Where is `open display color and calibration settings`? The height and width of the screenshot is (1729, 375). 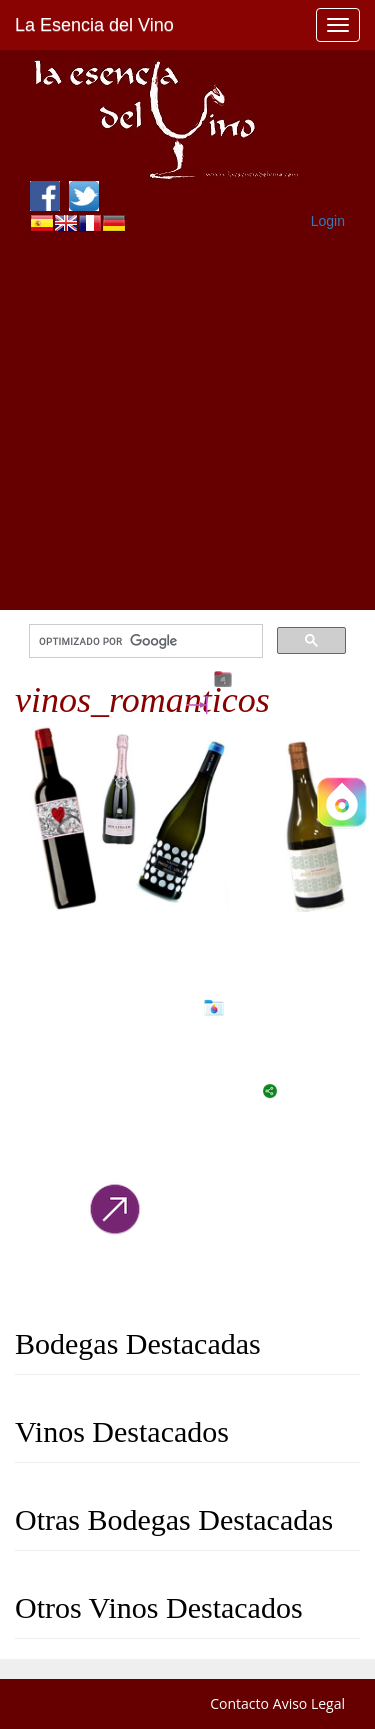 open display color and calibration settings is located at coordinates (342, 803).